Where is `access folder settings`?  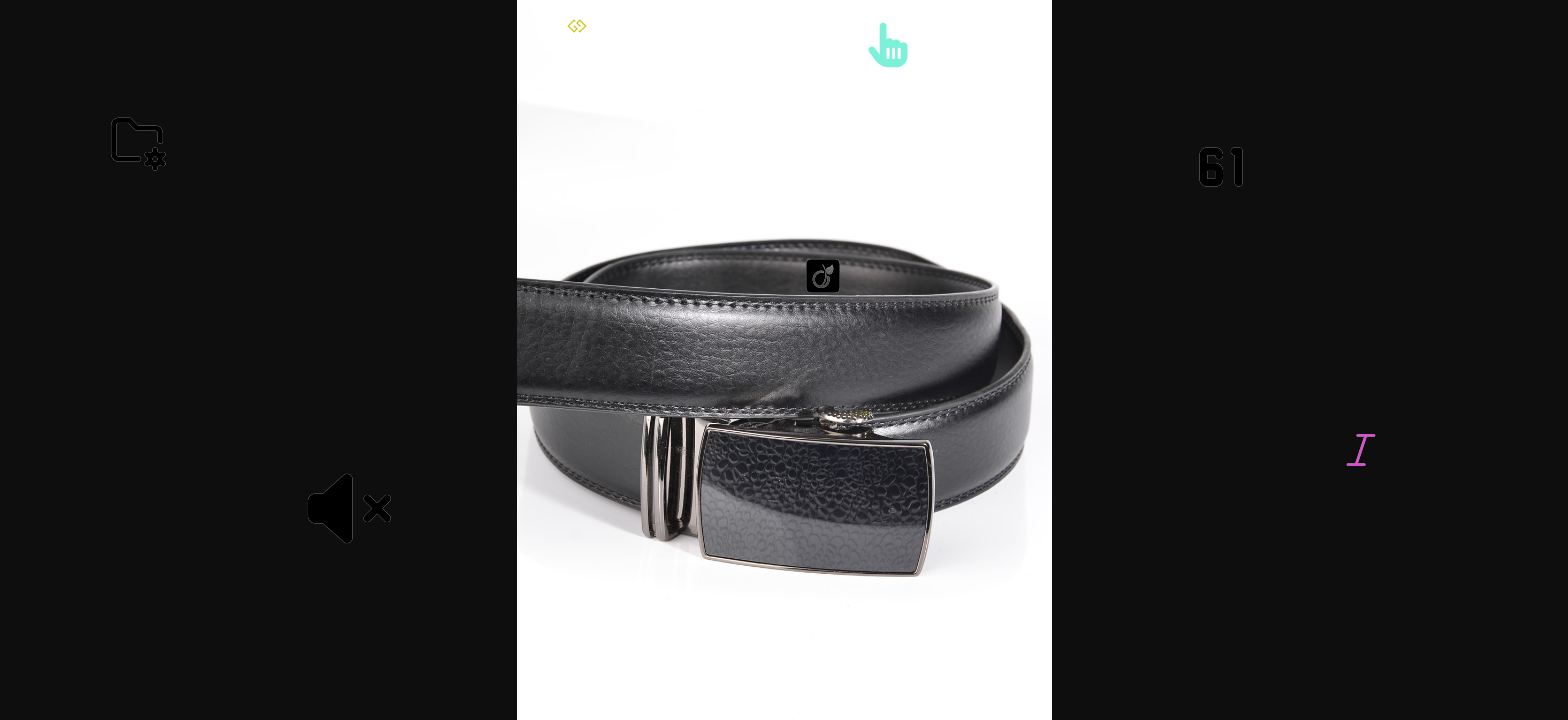
access folder settings is located at coordinates (137, 141).